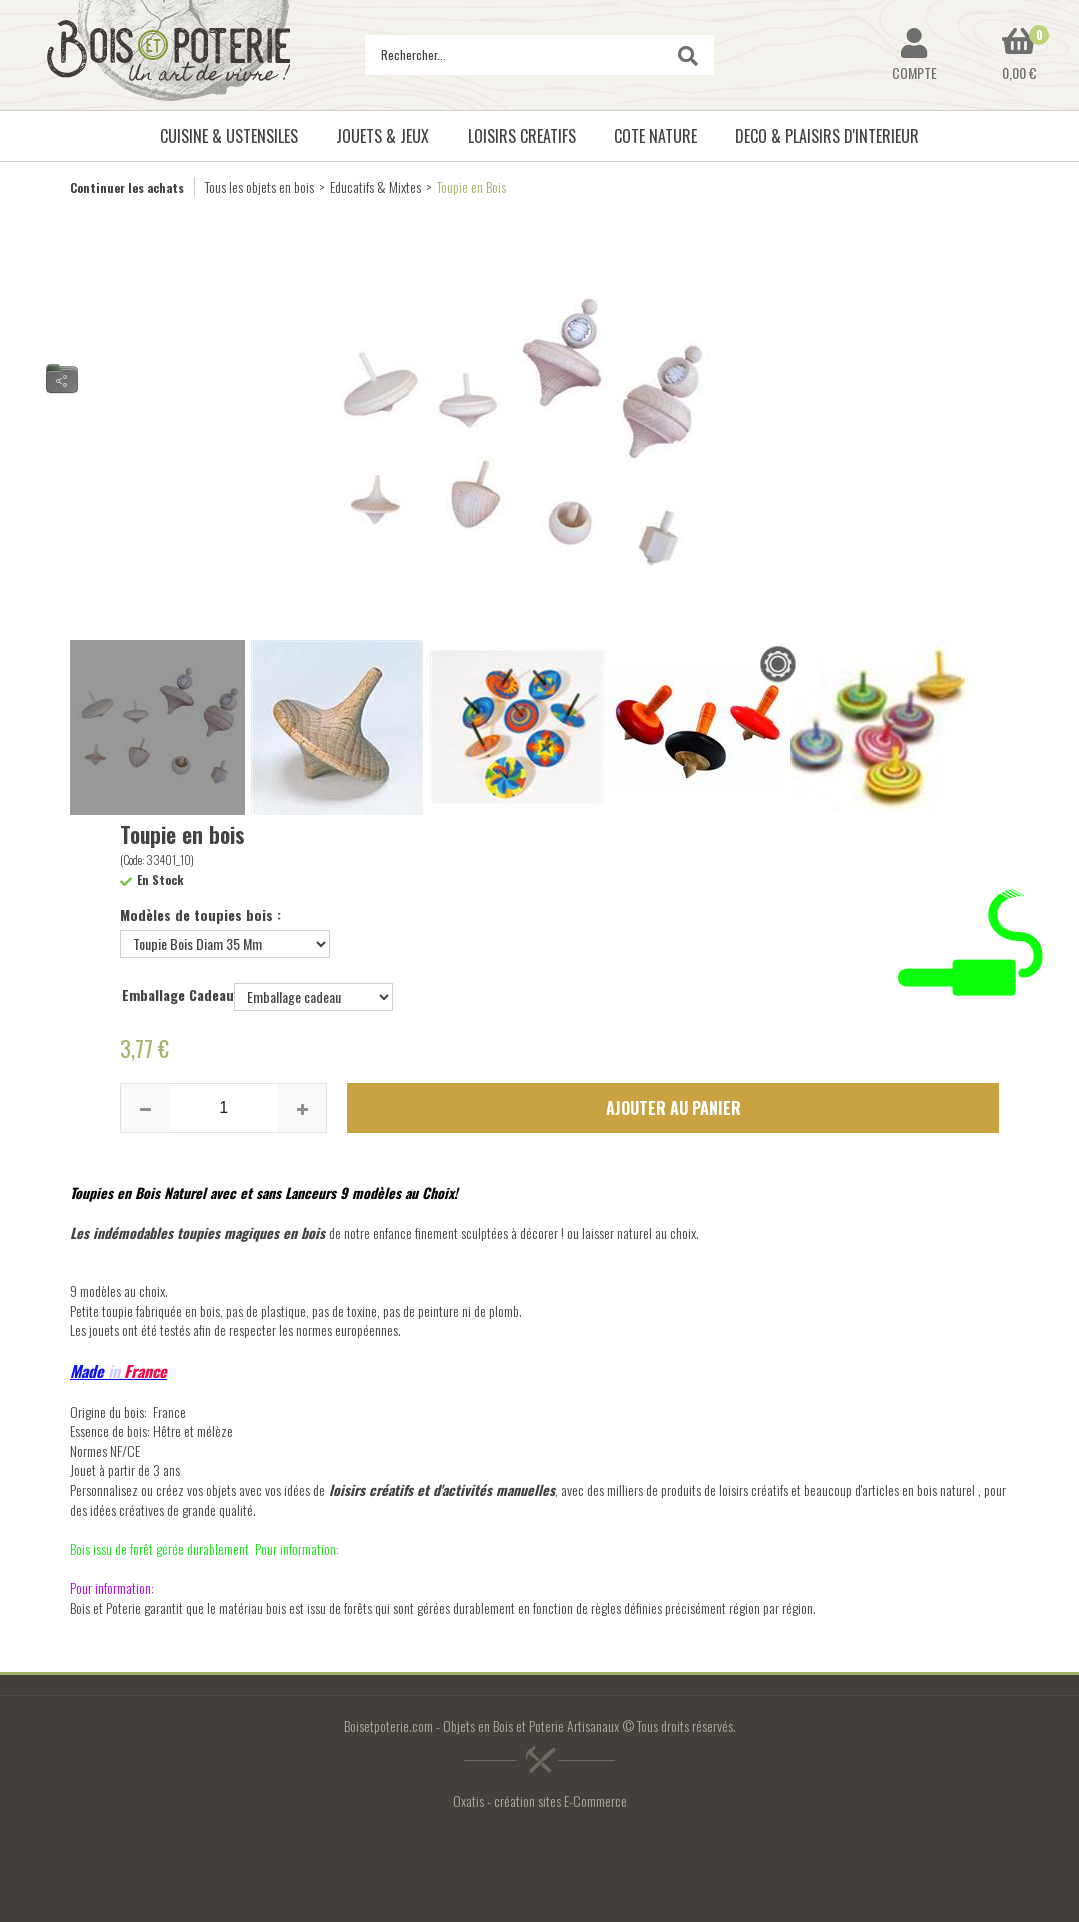 The width and height of the screenshot is (1079, 1922). Describe the element at coordinates (778, 664) in the screenshot. I see `indicates a system file or setting` at that location.